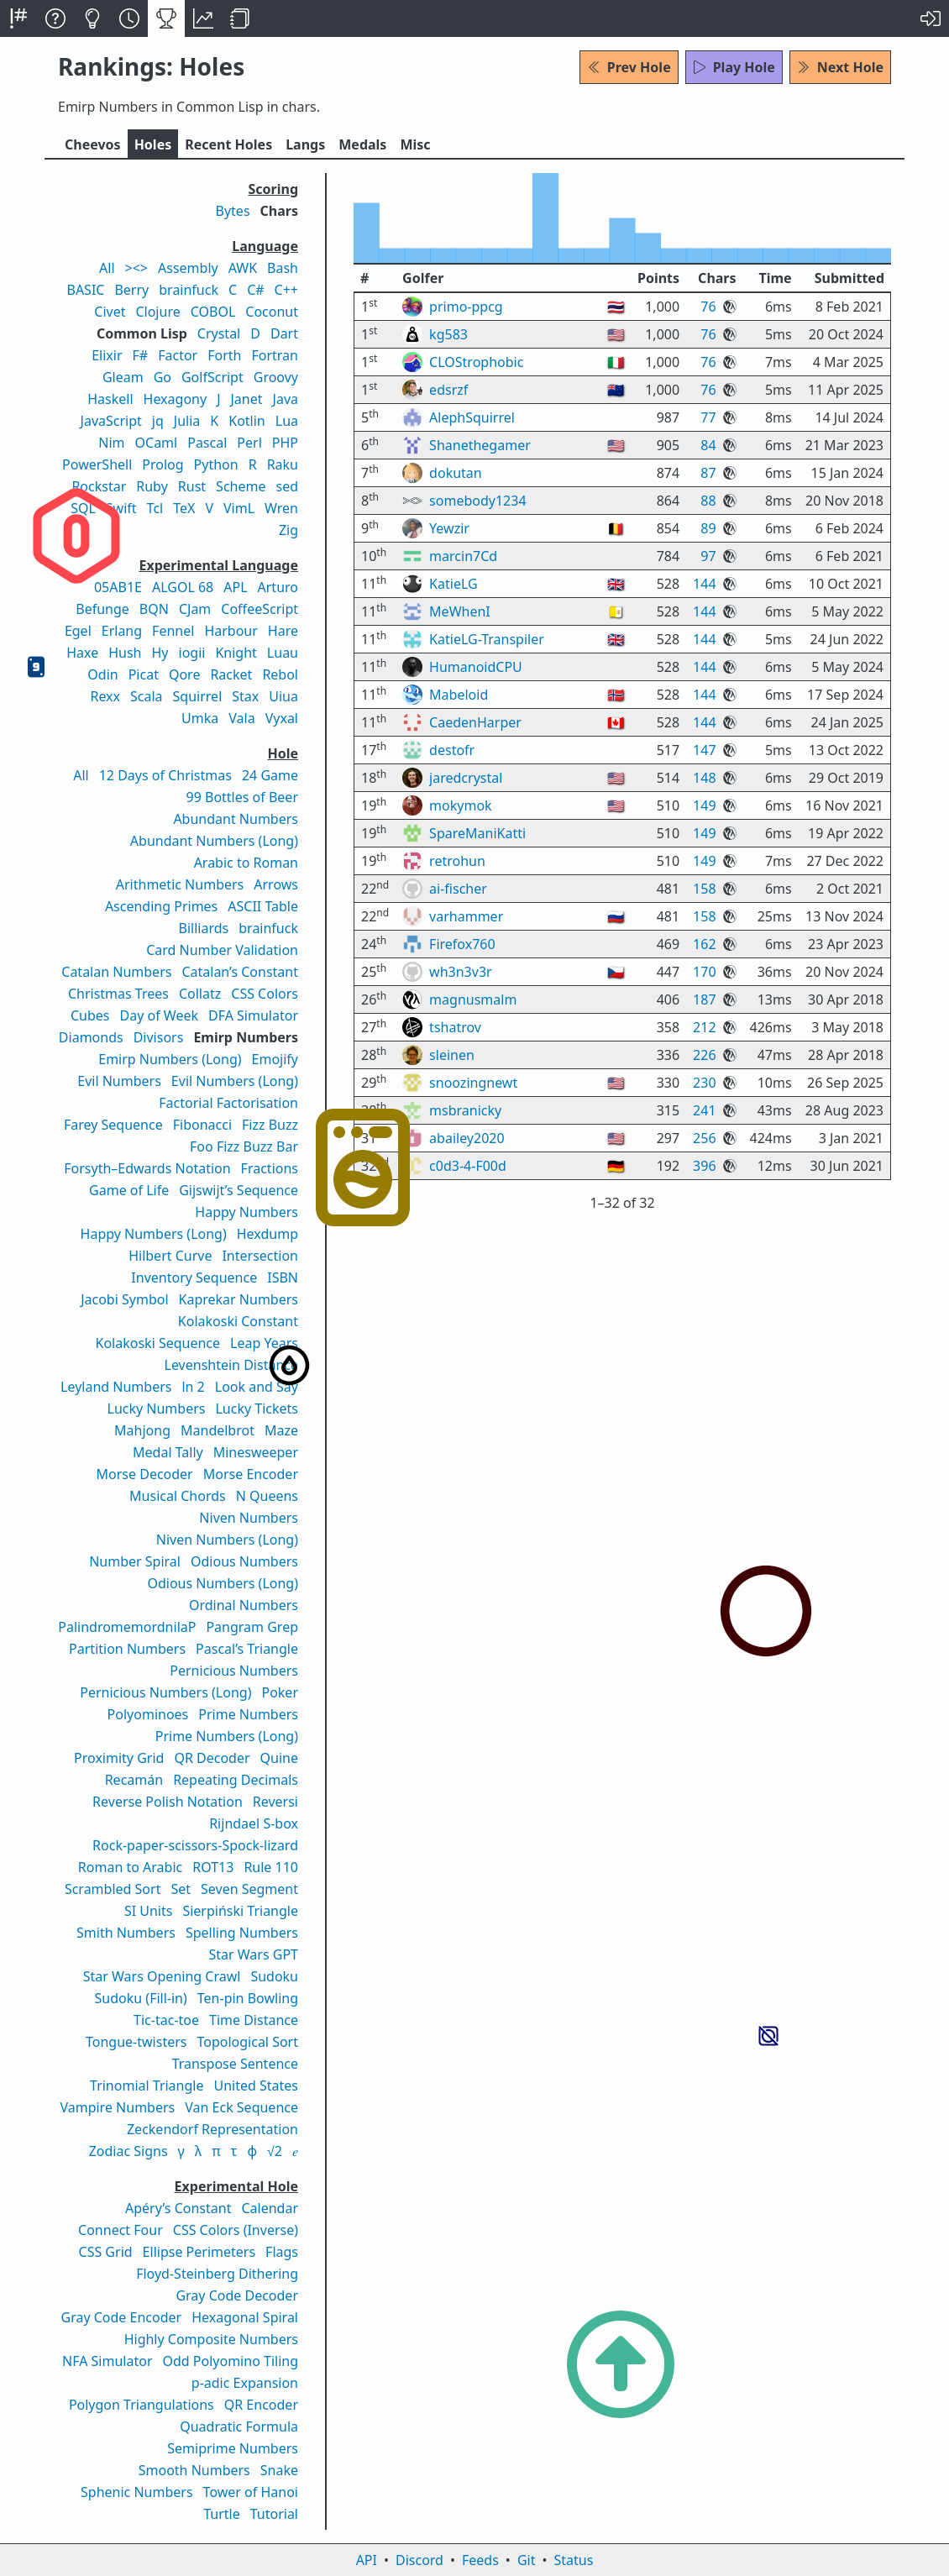 The width and height of the screenshot is (949, 2576). Describe the element at coordinates (766, 1611) in the screenshot. I see `indicates 0% progress or empty state` at that location.